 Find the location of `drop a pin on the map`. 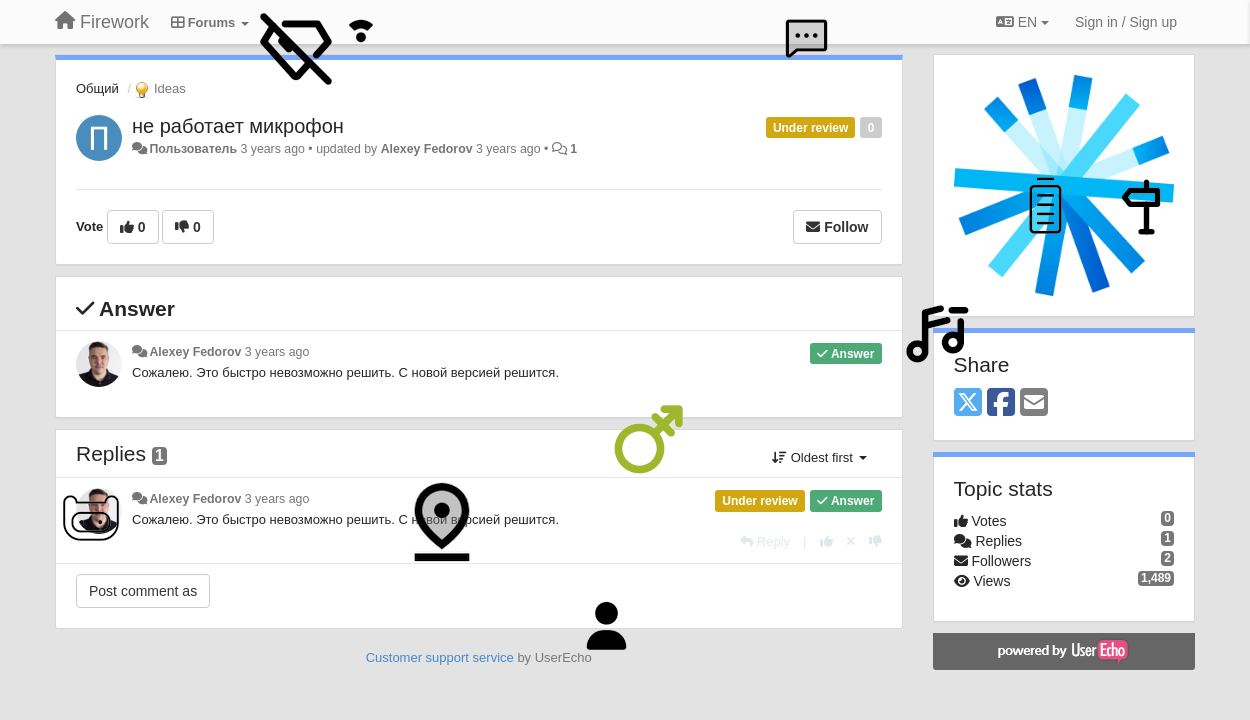

drop a pin on the map is located at coordinates (442, 522).